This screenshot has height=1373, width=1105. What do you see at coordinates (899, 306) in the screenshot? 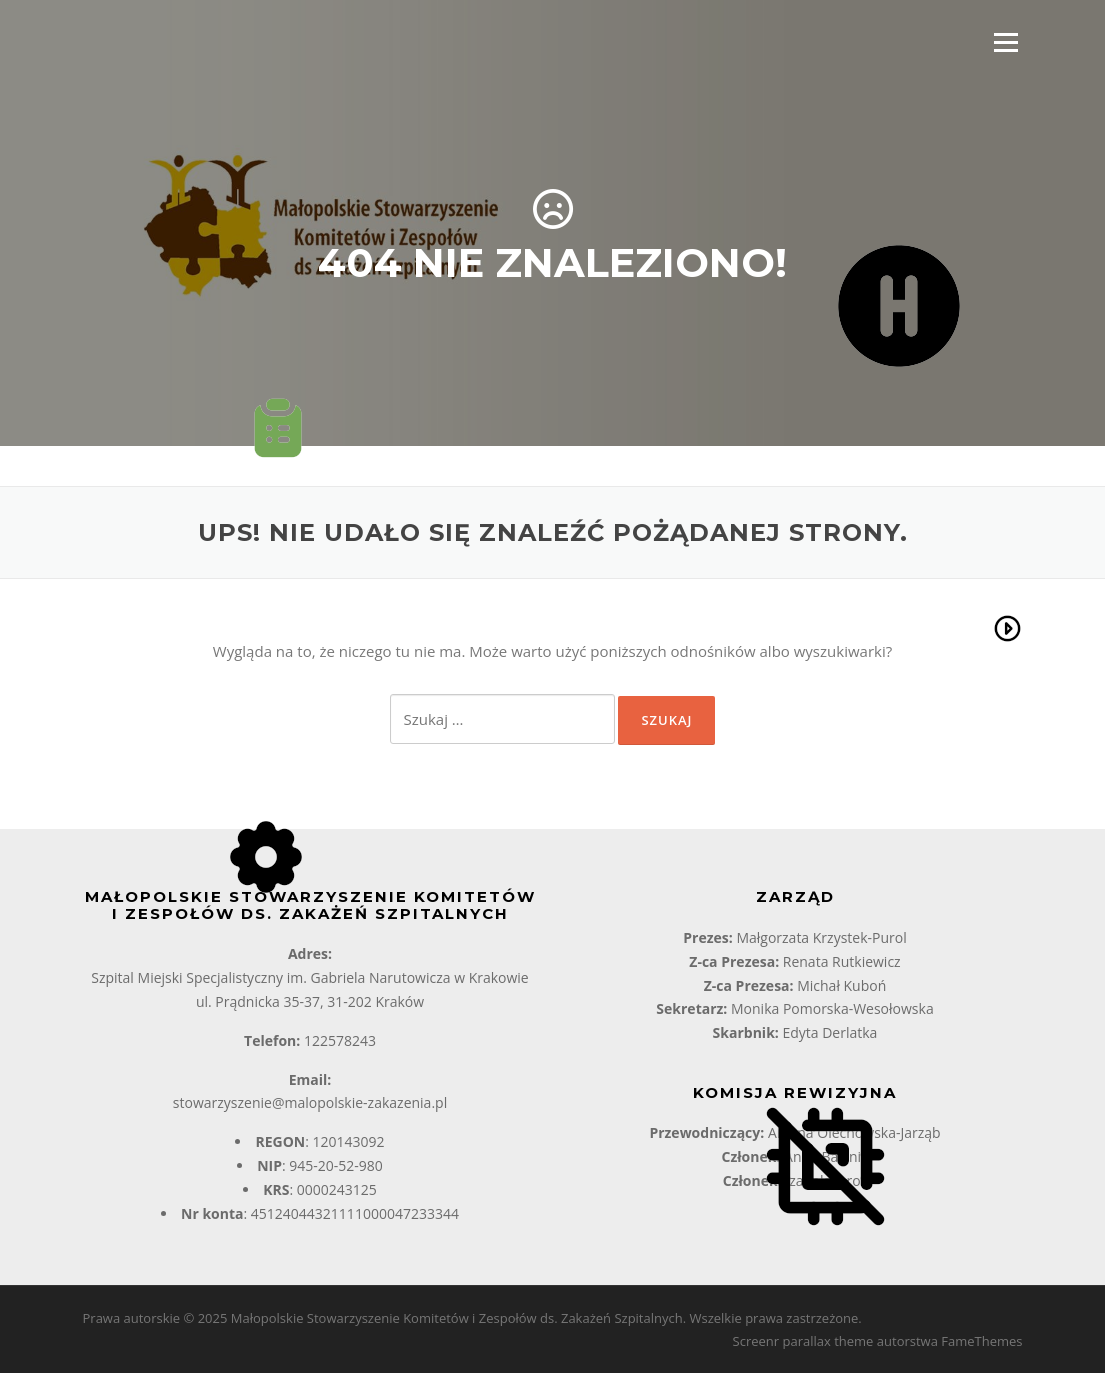
I see `find nearby hospitals or medical facilities` at bounding box center [899, 306].